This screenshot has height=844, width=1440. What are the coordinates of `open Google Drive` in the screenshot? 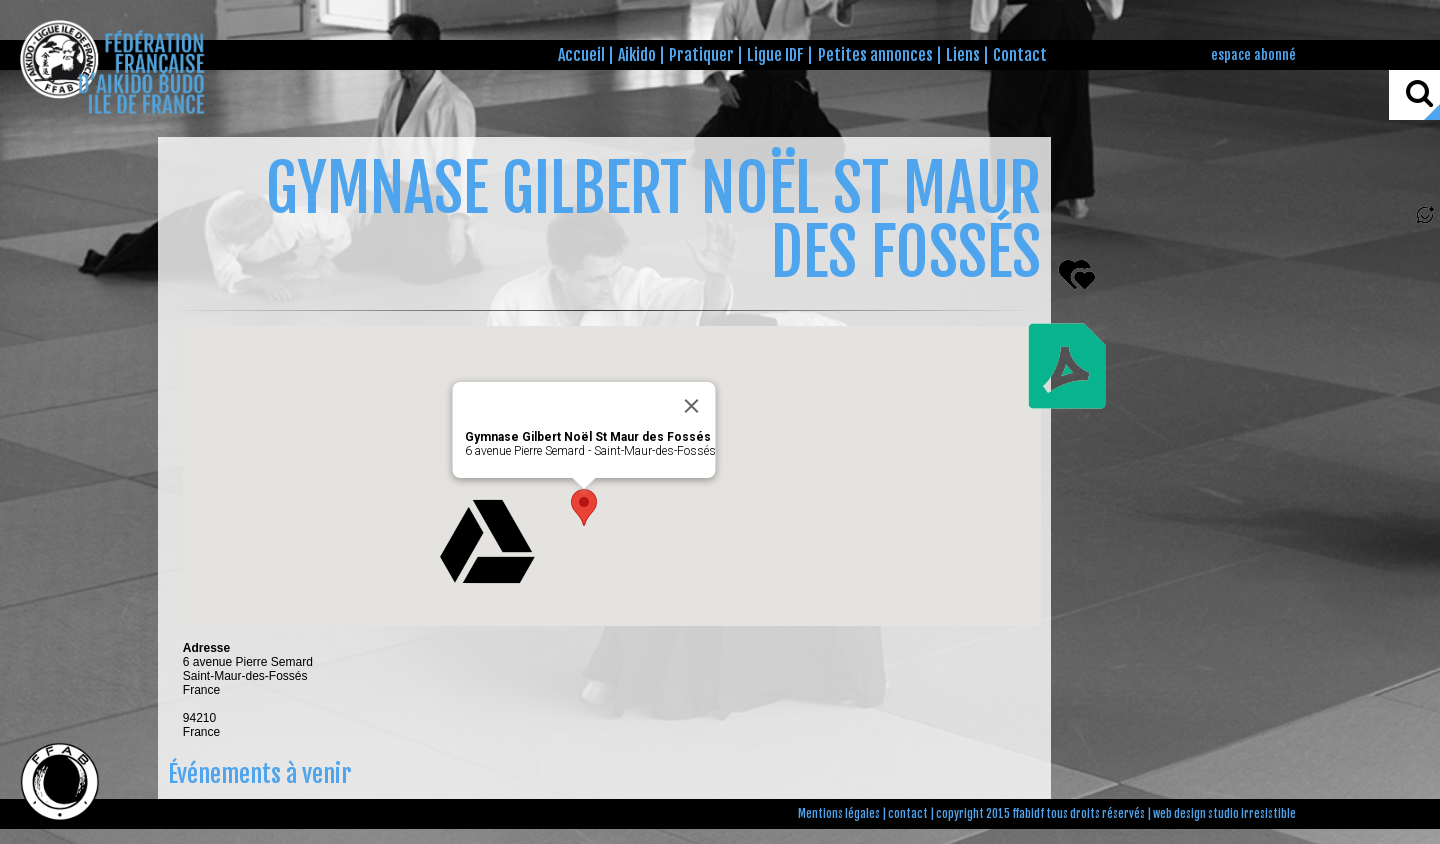 It's located at (487, 541).